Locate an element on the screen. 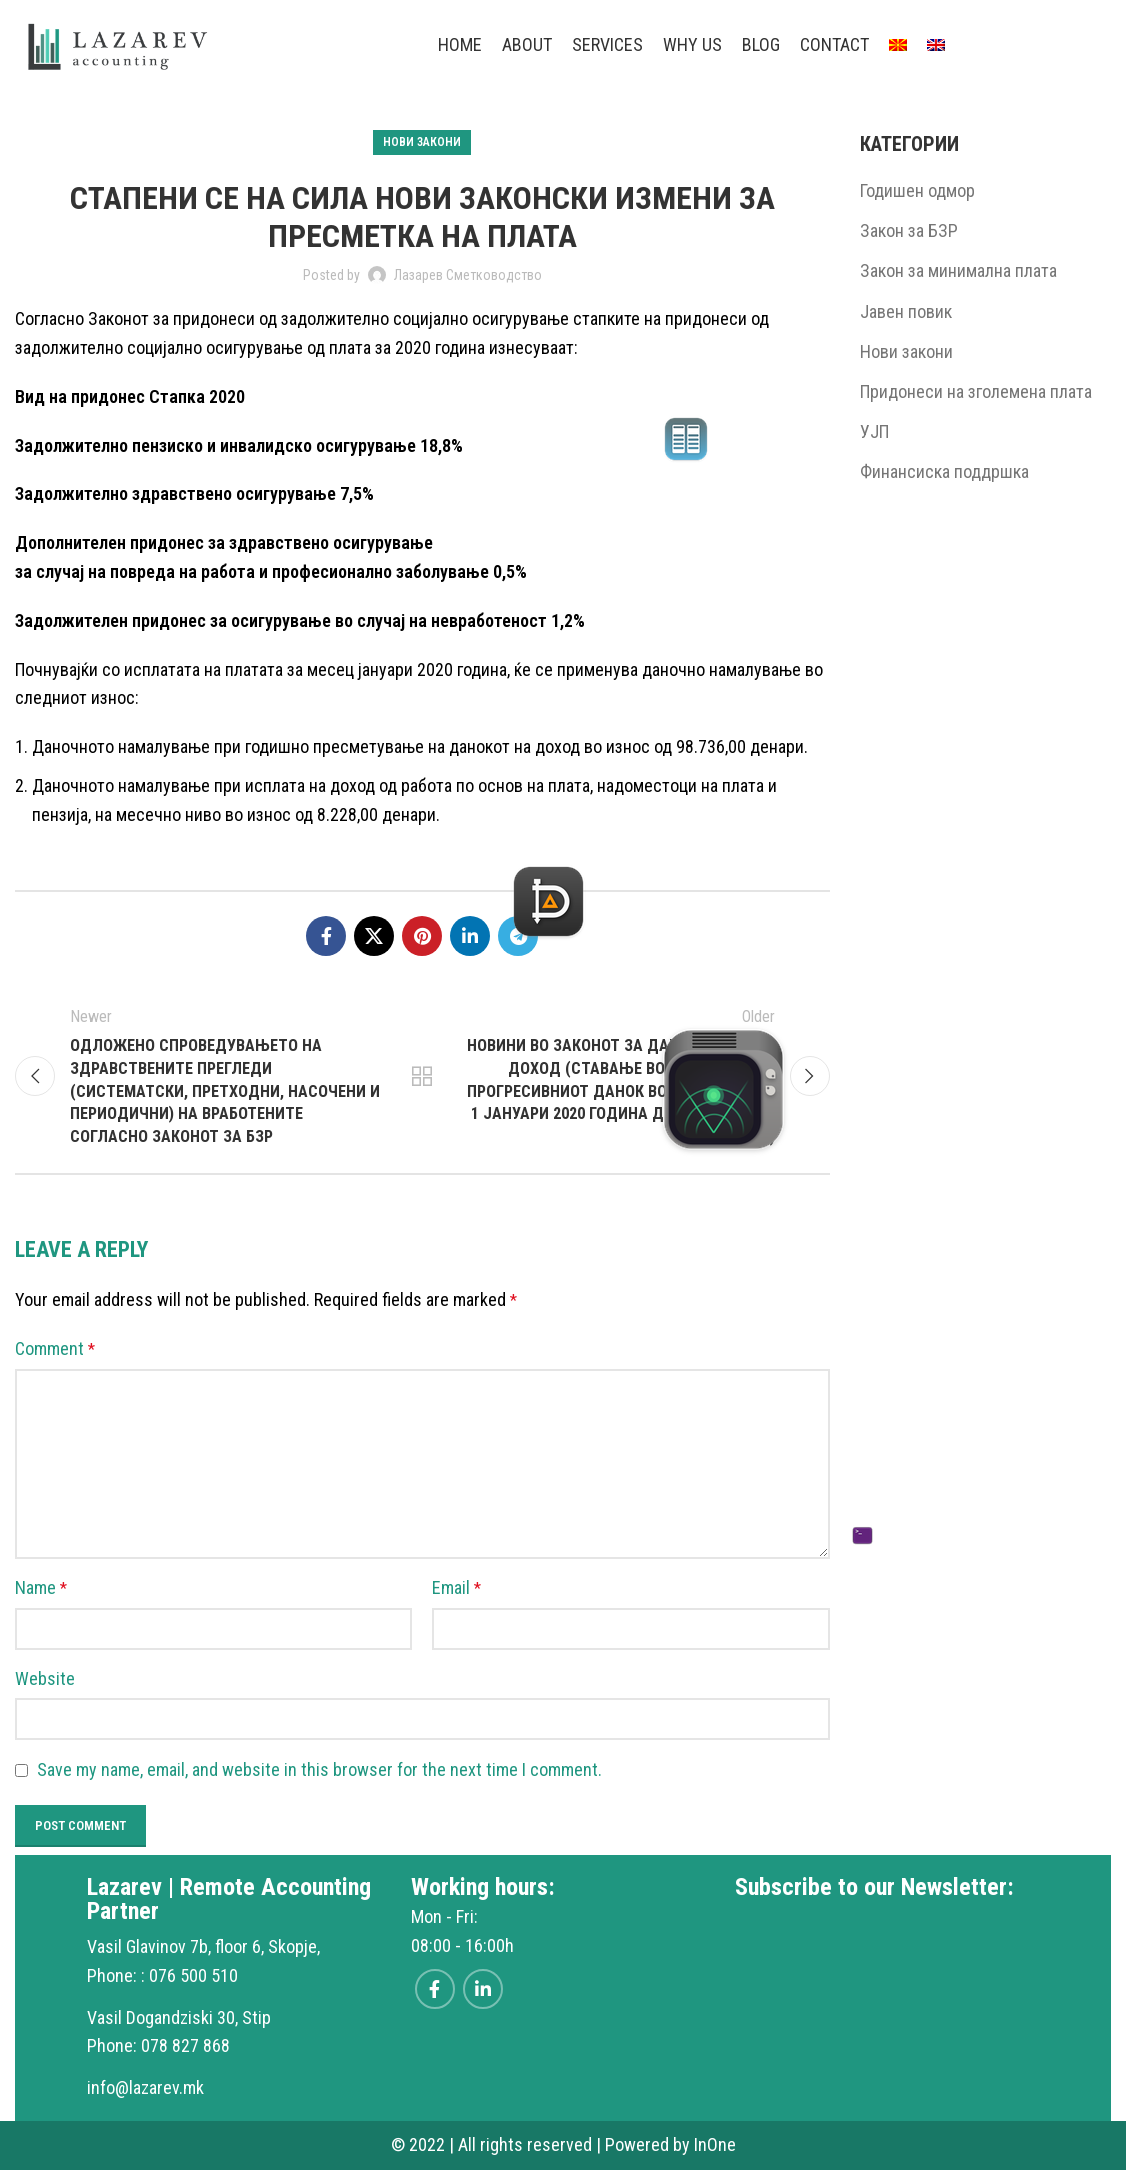 Image resolution: width=1126 pixels, height=2170 pixels. open root terminal with administrator privileges is located at coordinates (862, 1535).